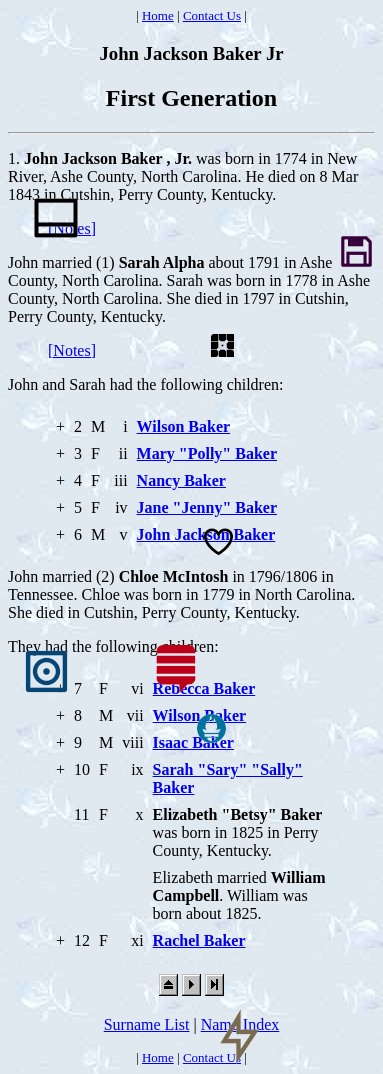 This screenshot has width=383, height=1074. What do you see at coordinates (356, 251) in the screenshot?
I see `save current file or document` at bounding box center [356, 251].